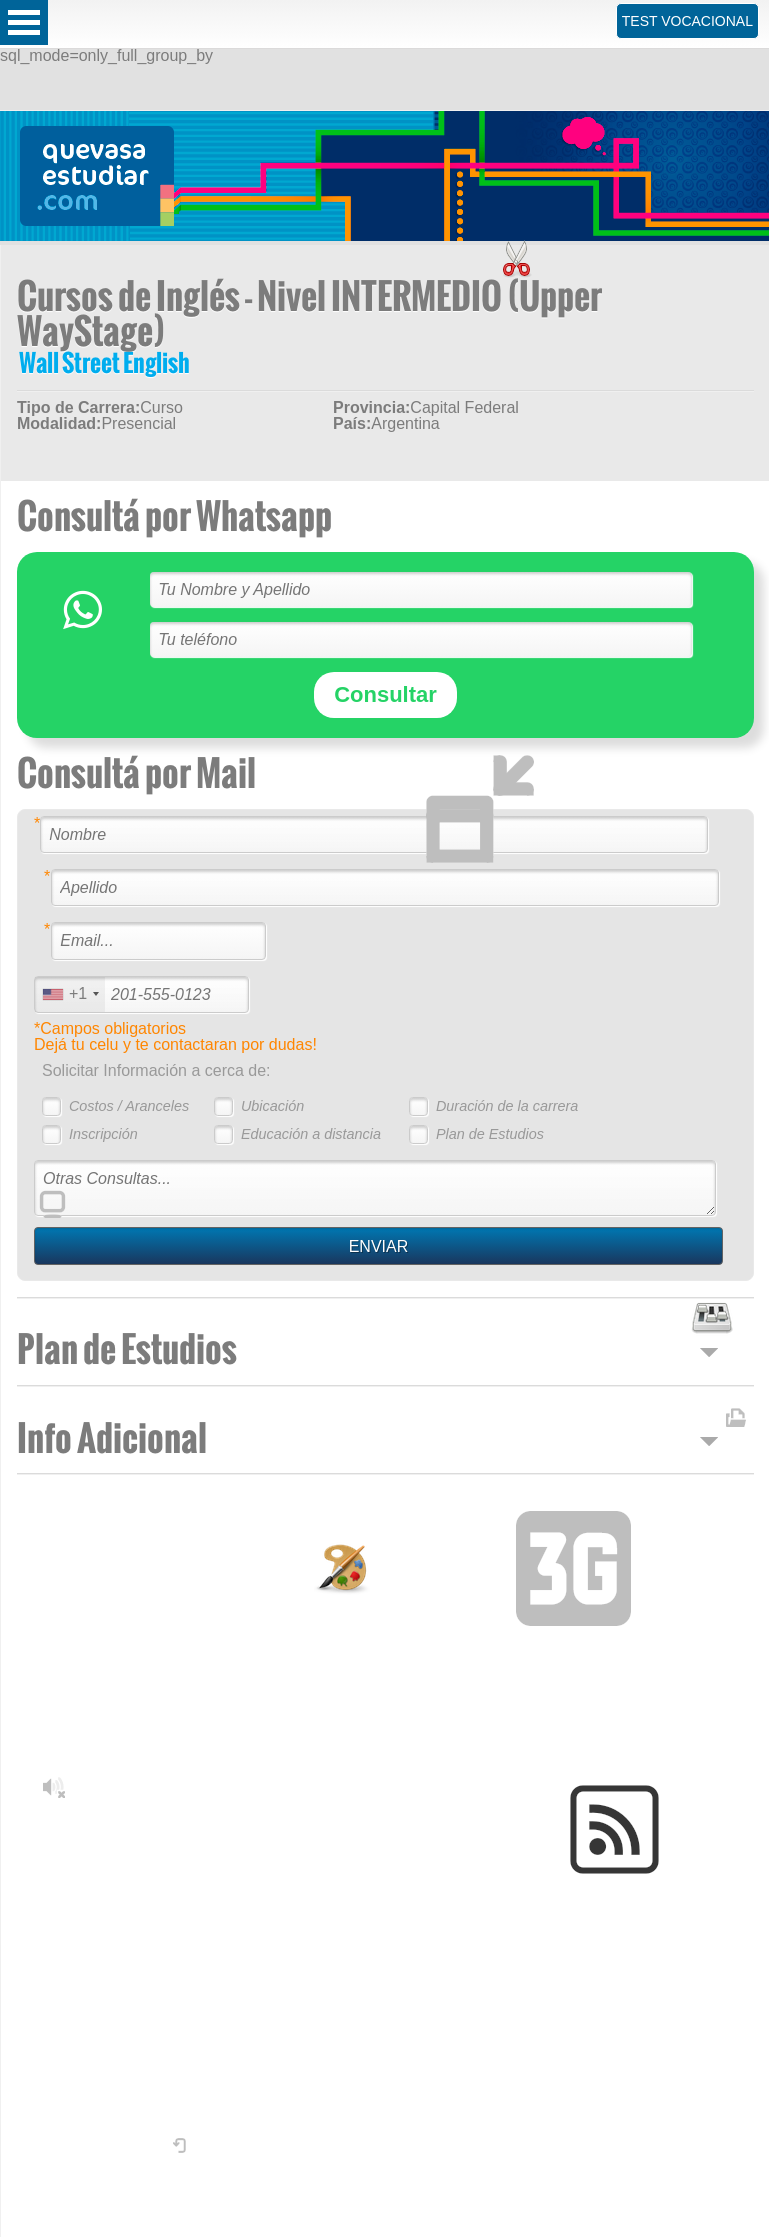 This screenshot has width=769, height=2237. Describe the element at coordinates (516, 258) in the screenshot. I see `cut selected content to clipboard` at that location.